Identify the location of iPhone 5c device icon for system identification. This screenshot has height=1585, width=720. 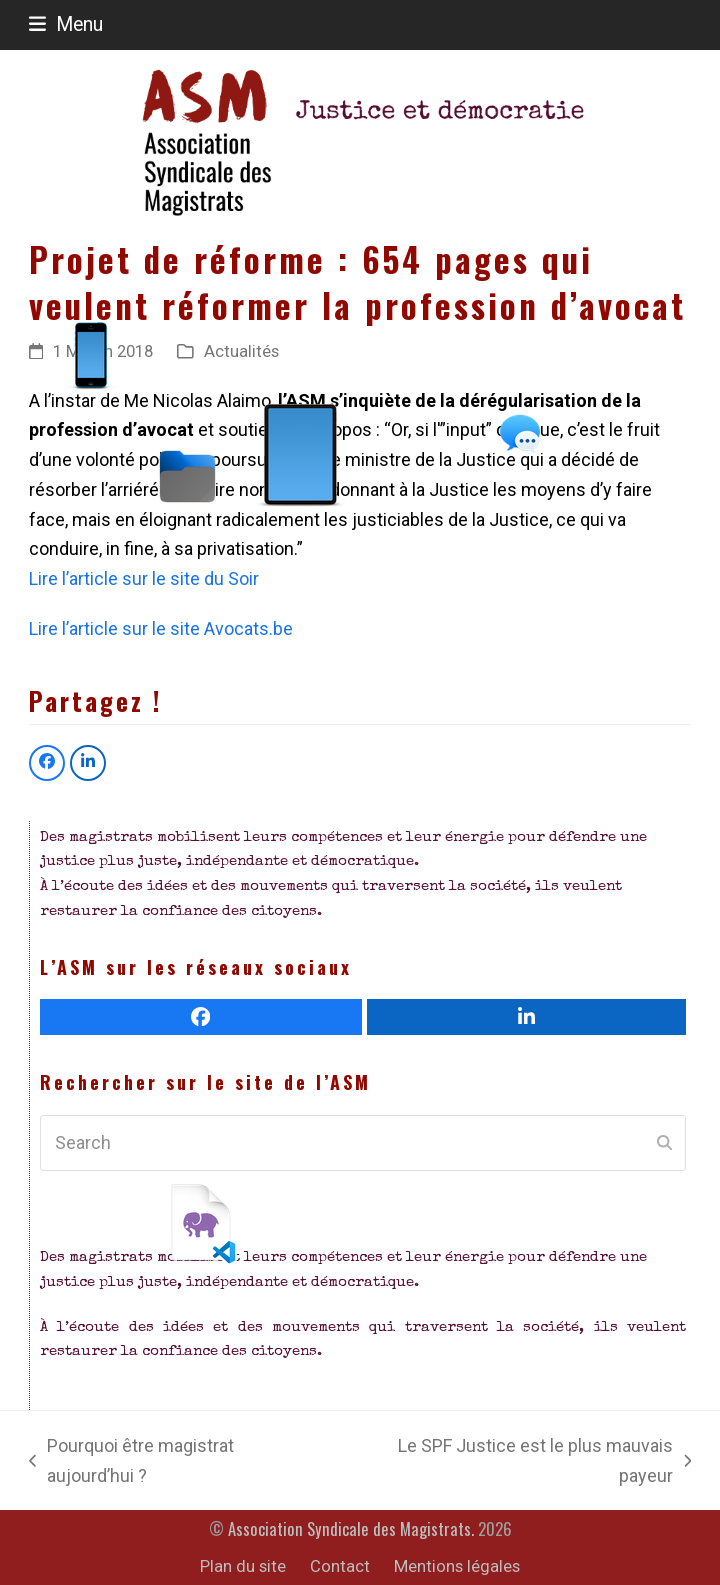
(91, 356).